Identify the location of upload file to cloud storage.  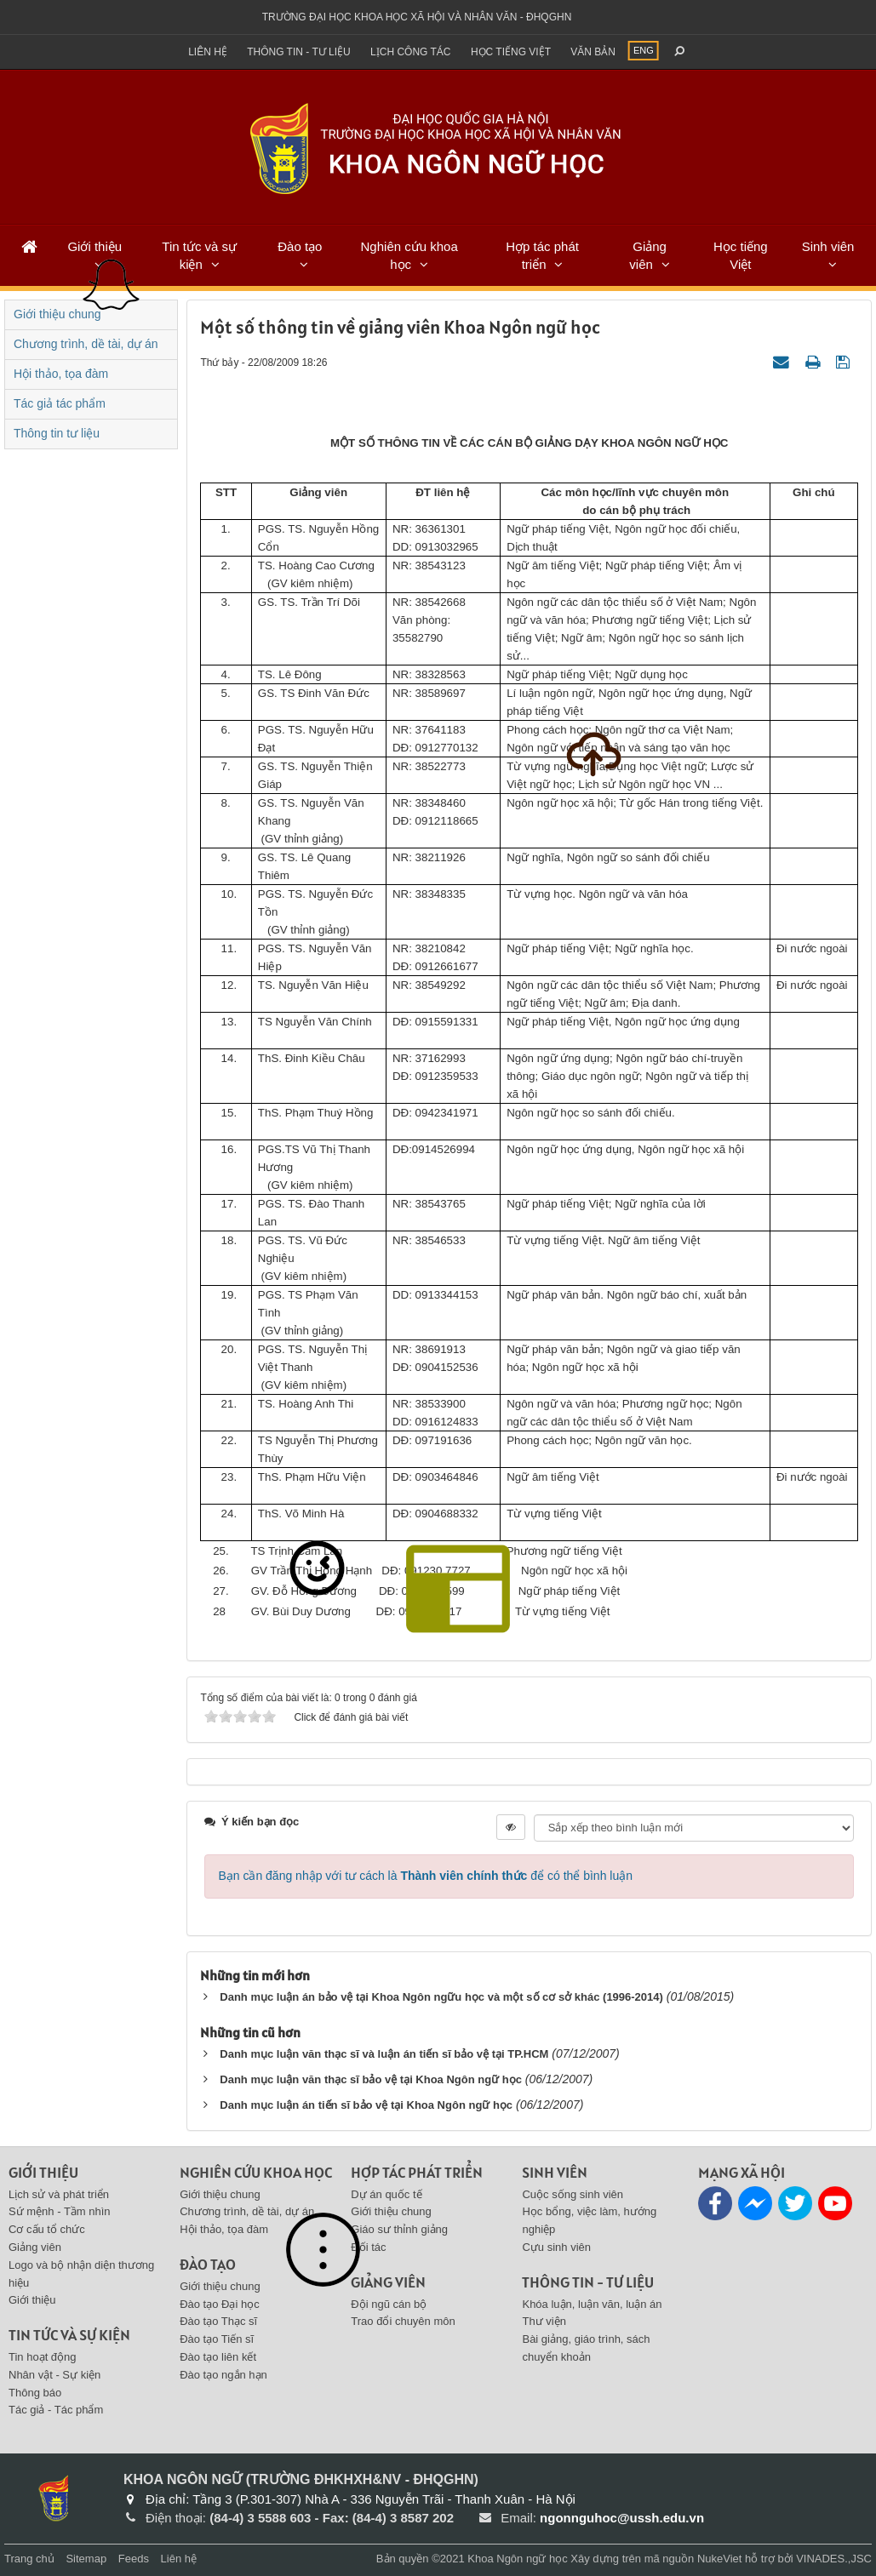
(593, 751).